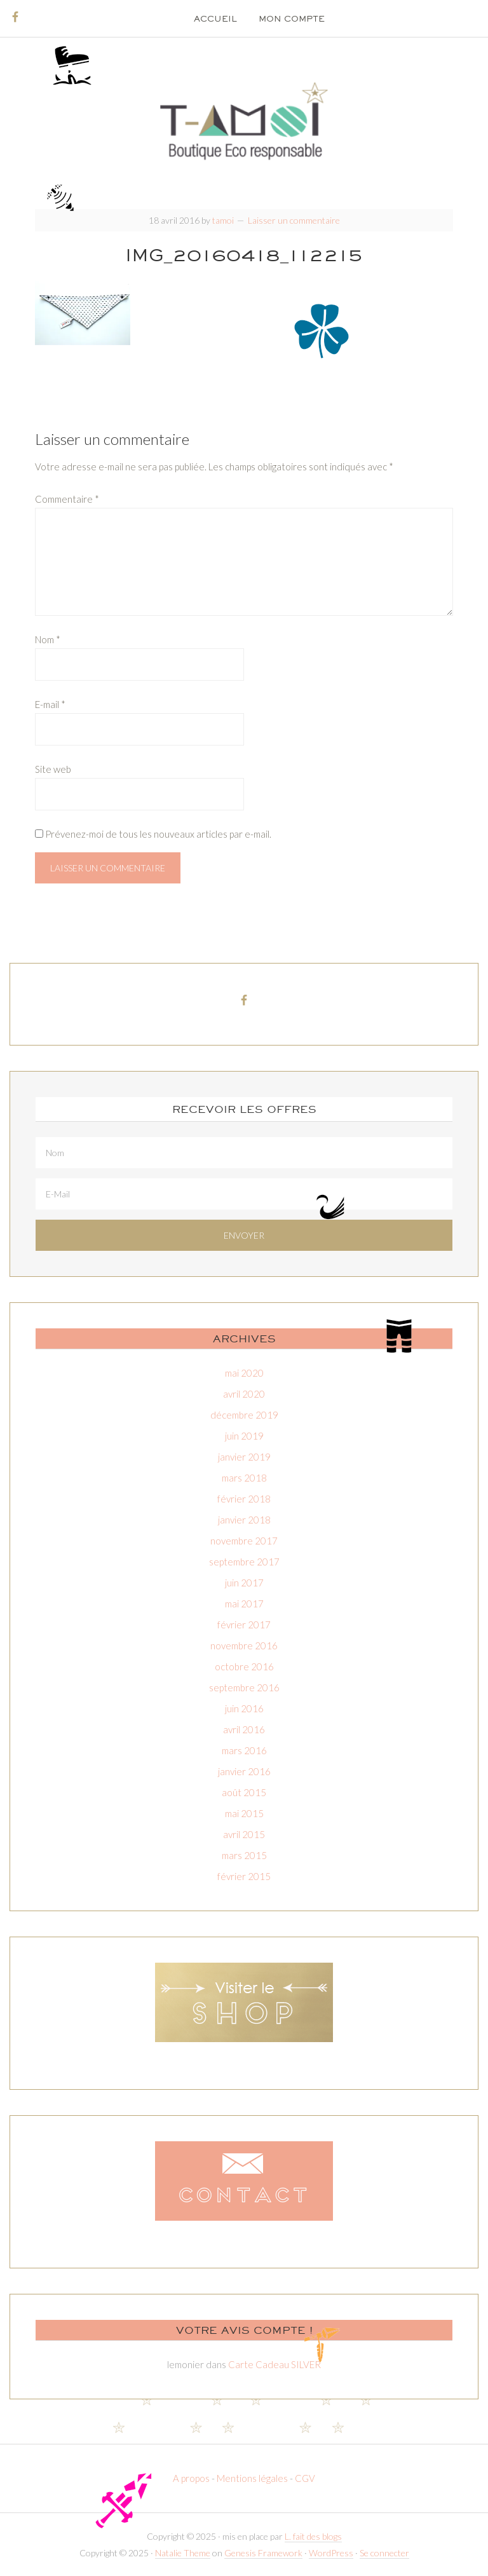 The width and height of the screenshot is (488, 2576). What do you see at coordinates (60, 198) in the screenshot?
I see `access satellite communication settings` at bounding box center [60, 198].